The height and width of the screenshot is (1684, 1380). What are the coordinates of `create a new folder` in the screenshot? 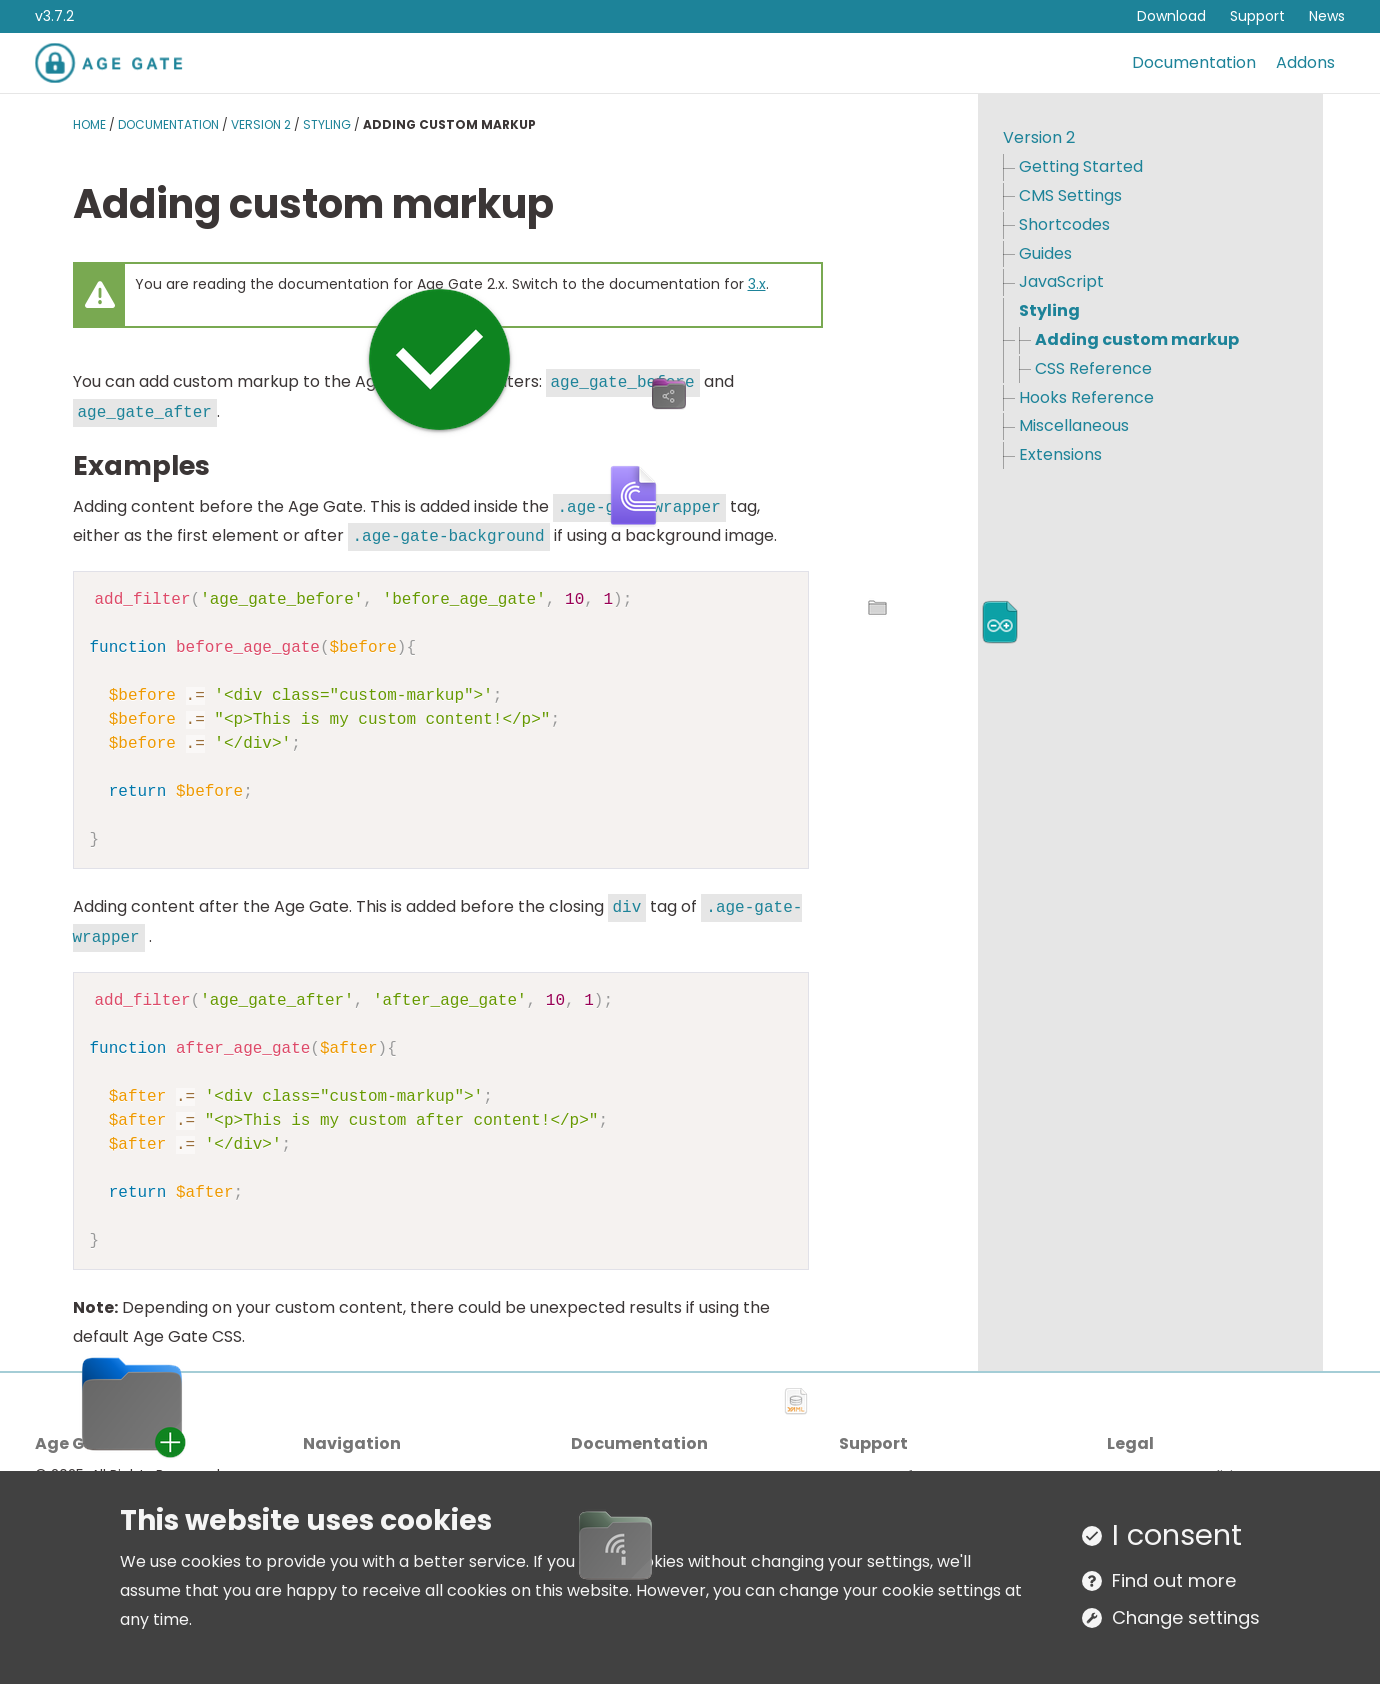 It's located at (132, 1404).